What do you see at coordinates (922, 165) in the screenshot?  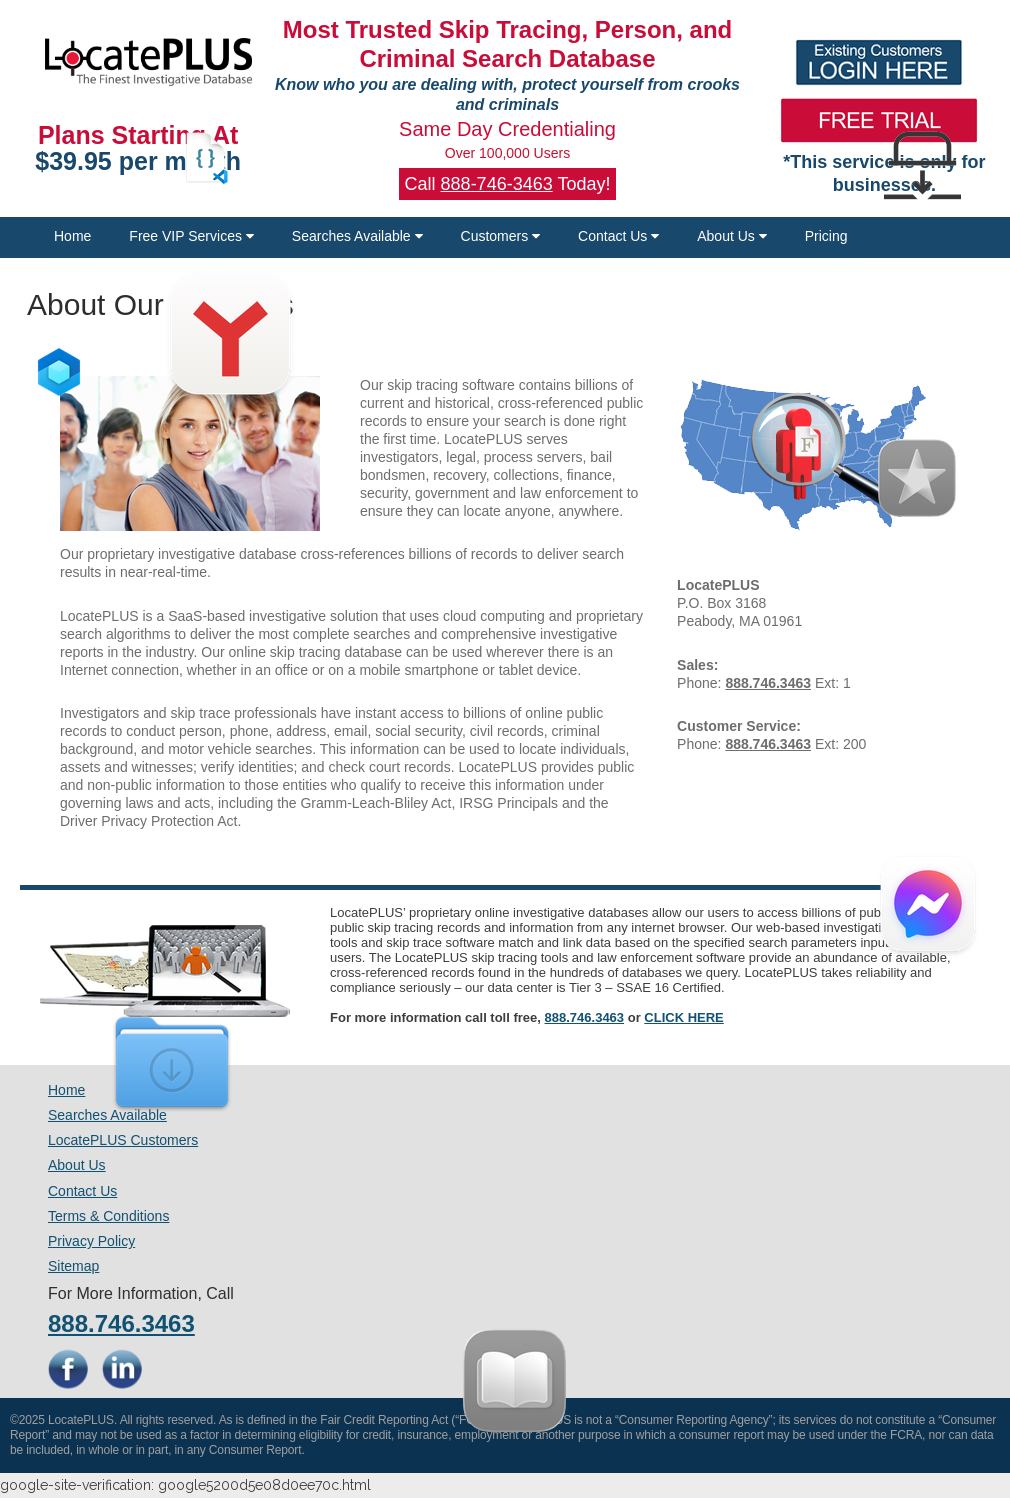 I see `minimize window to dock` at bounding box center [922, 165].